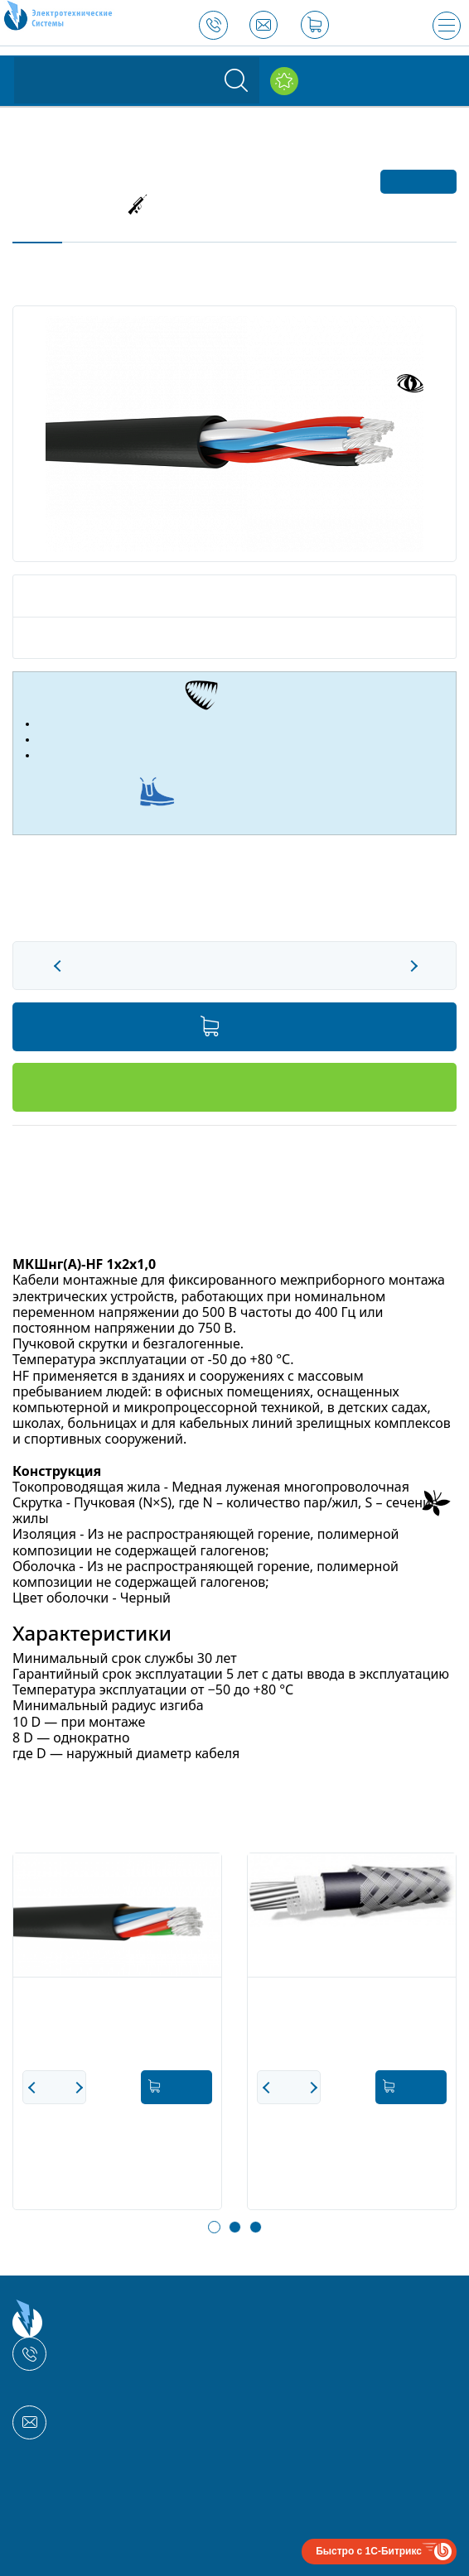  I want to click on nature or wildlife category indicator, so click(436, 1502).